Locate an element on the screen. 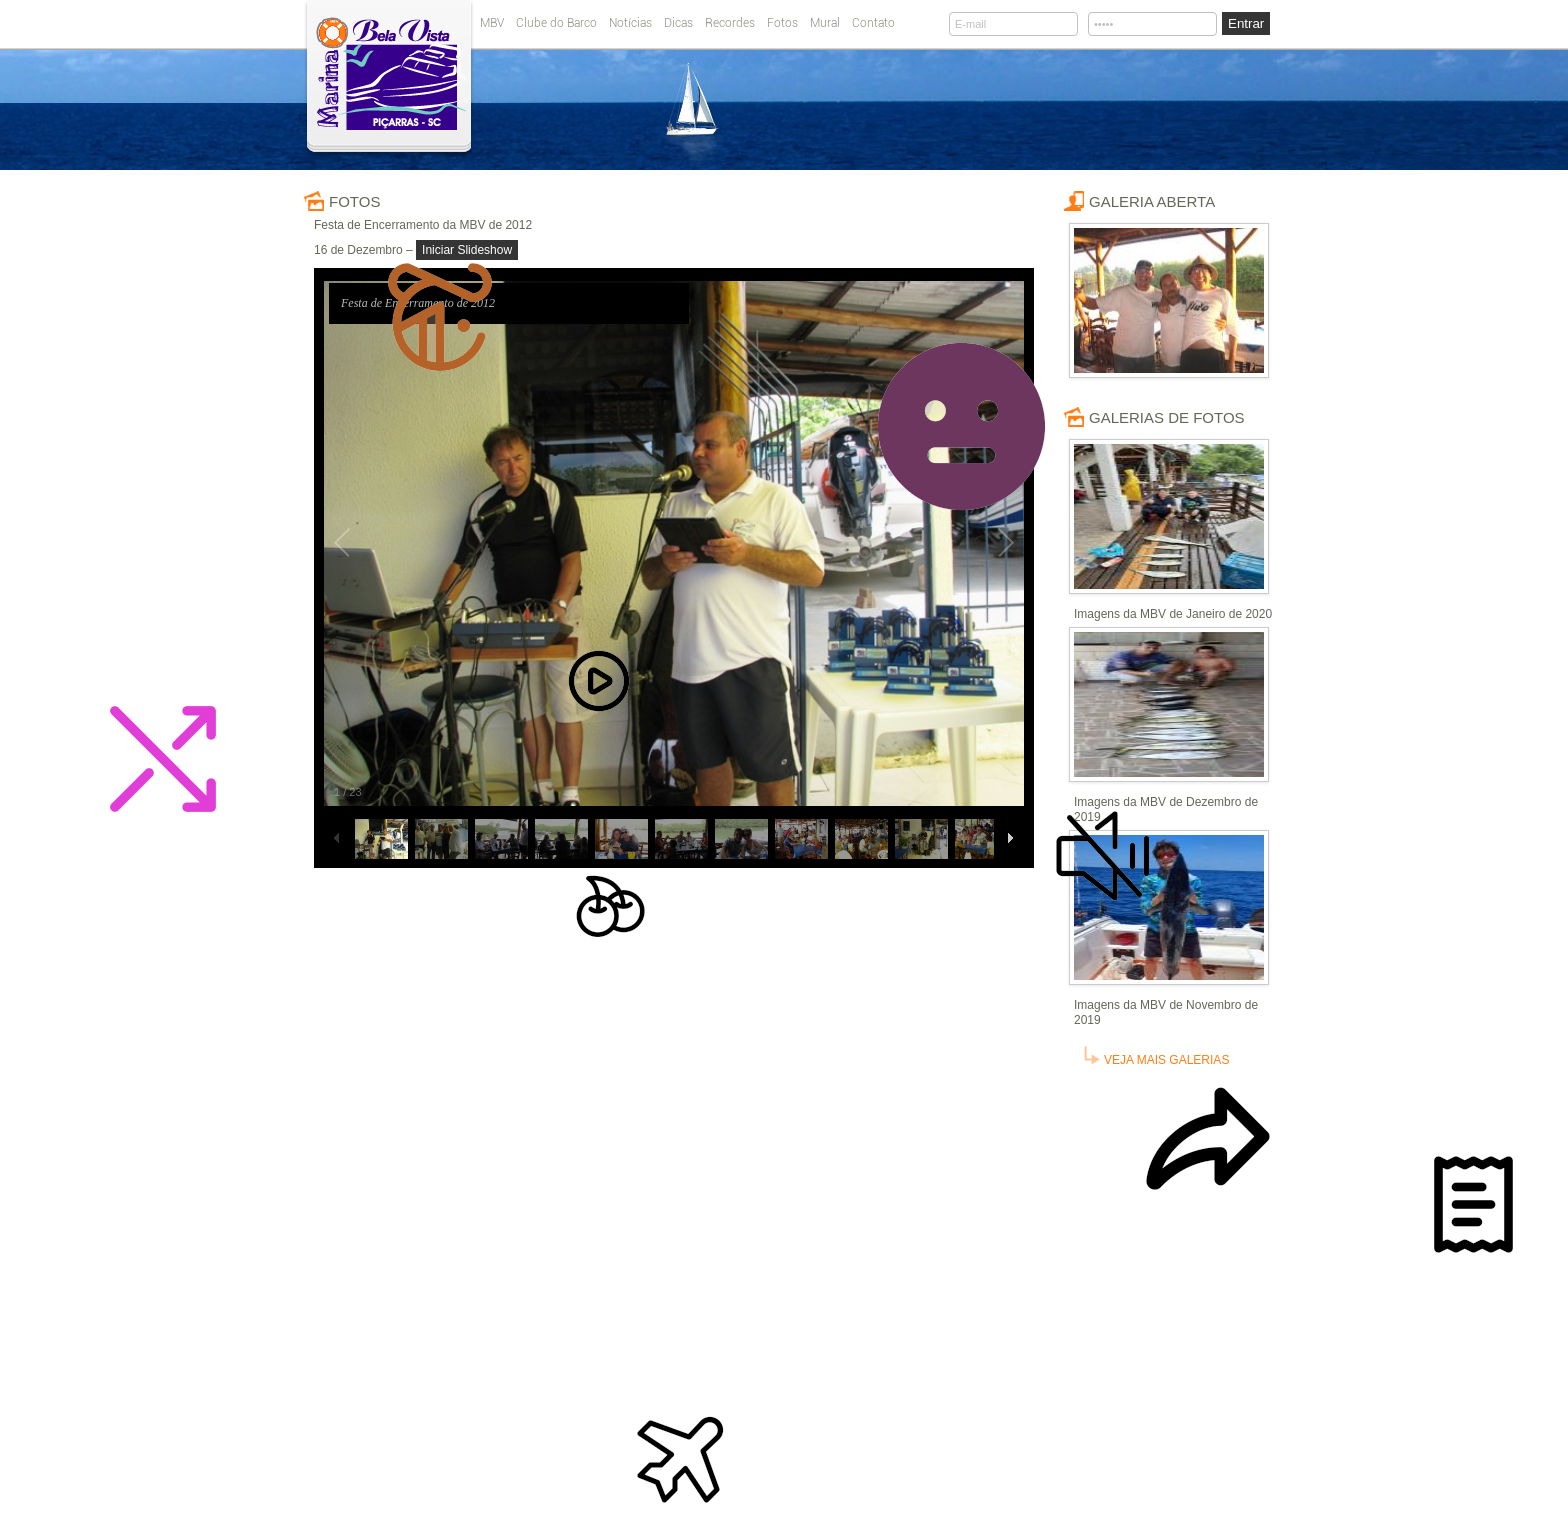 This screenshot has width=1568, height=1521. view receipt or transaction details is located at coordinates (1473, 1204).